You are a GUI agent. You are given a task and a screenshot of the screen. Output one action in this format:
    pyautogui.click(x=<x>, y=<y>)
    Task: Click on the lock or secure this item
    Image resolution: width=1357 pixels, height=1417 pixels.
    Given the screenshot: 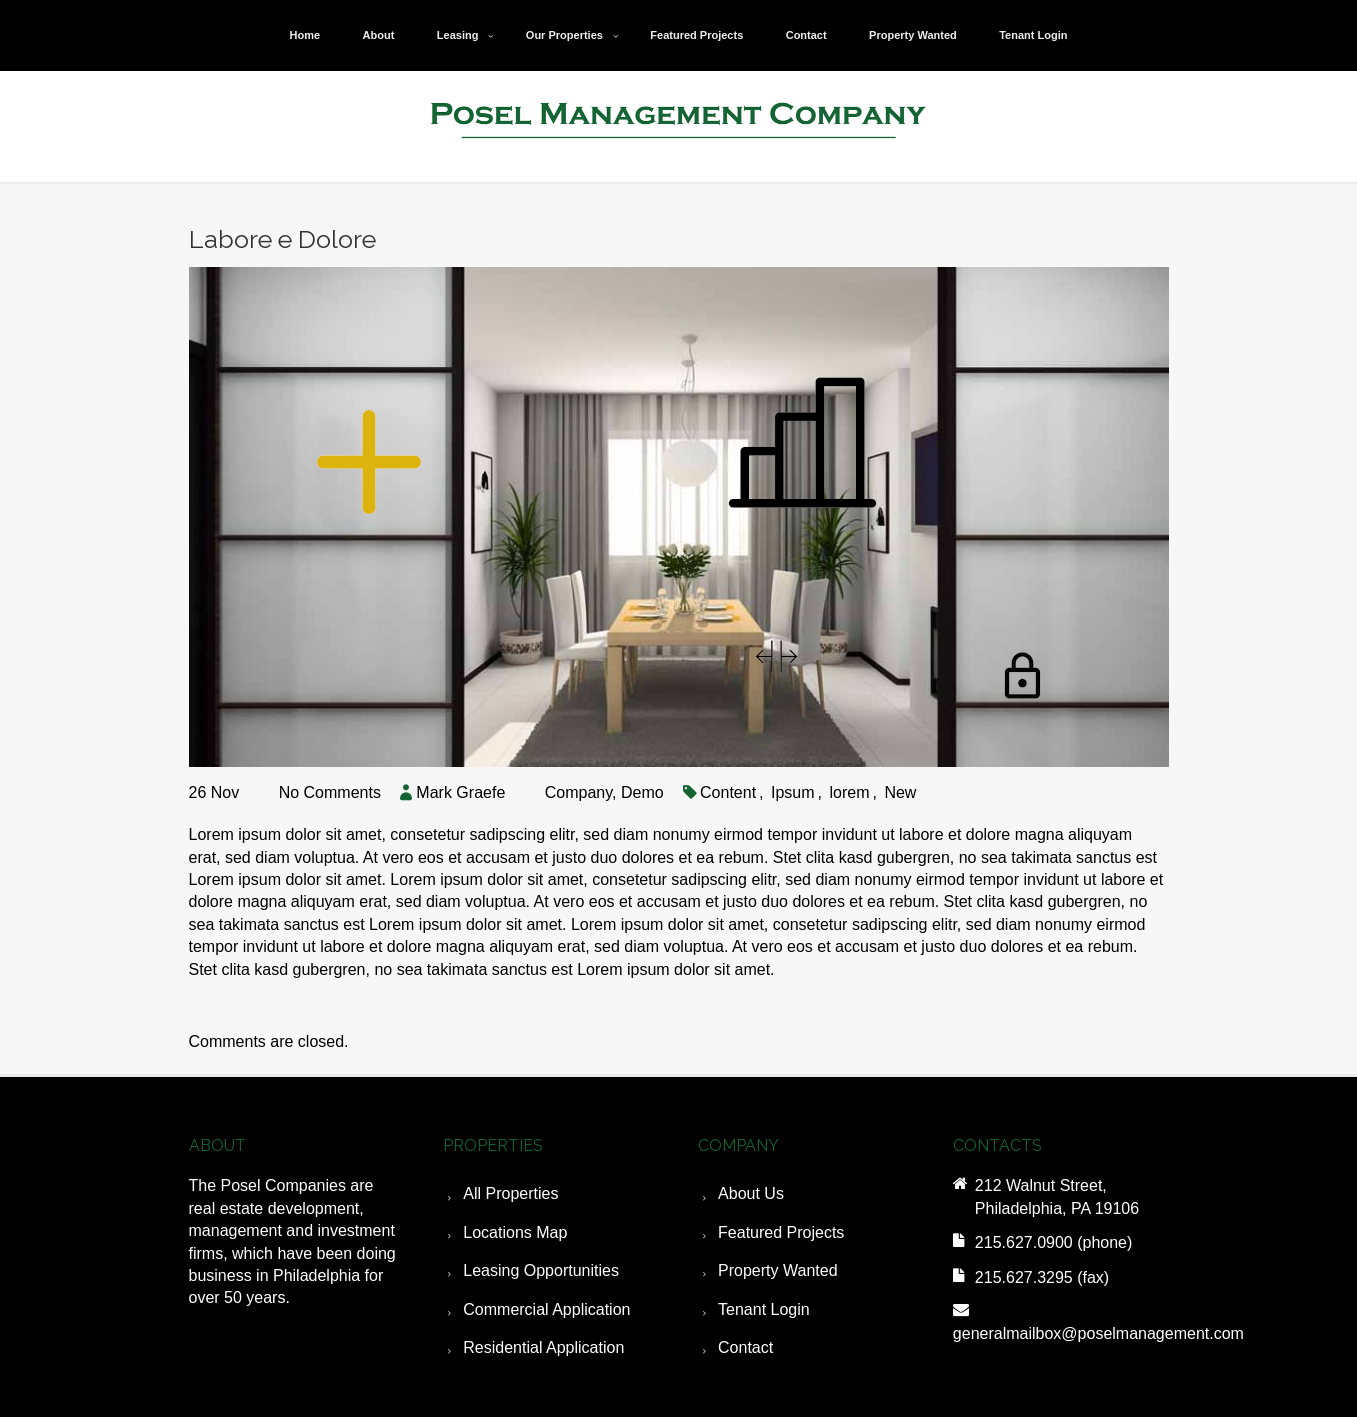 What is the action you would take?
    pyautogui.click(x=1022, y=676)
    